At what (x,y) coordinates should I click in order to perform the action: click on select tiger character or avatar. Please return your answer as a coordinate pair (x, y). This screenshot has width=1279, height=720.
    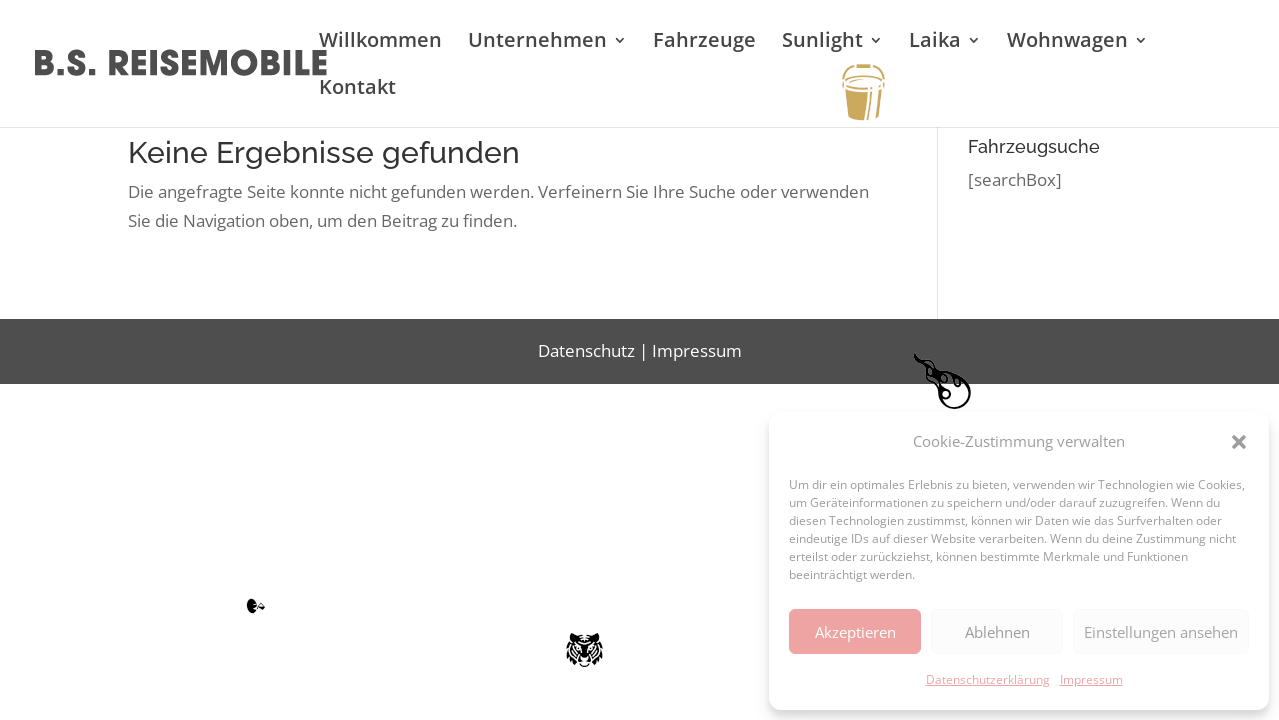
    Looking at the image, I should click on (584, 650).